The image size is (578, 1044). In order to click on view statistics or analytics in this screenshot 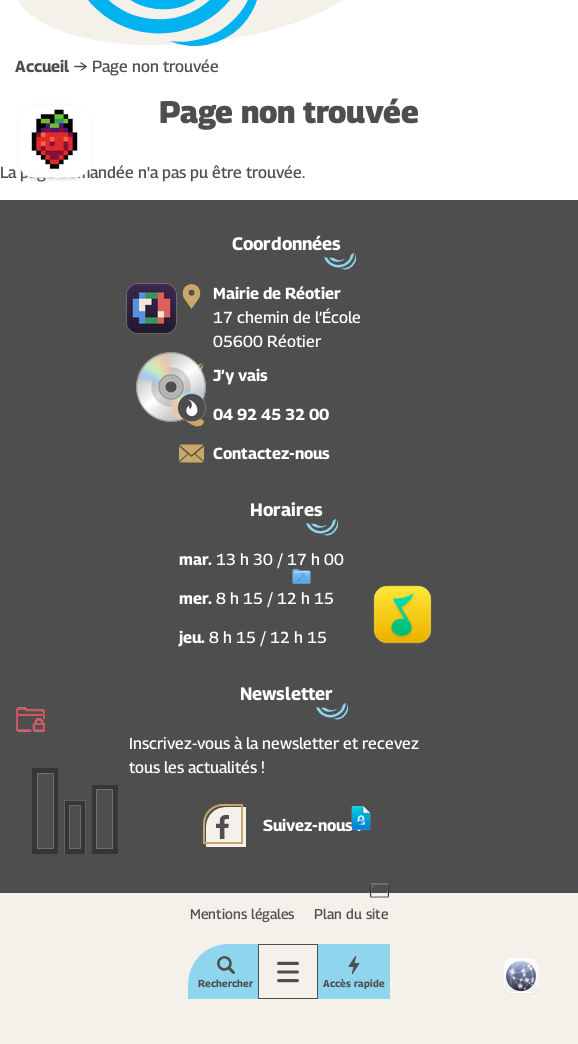, I will do `click(75, 811)`.